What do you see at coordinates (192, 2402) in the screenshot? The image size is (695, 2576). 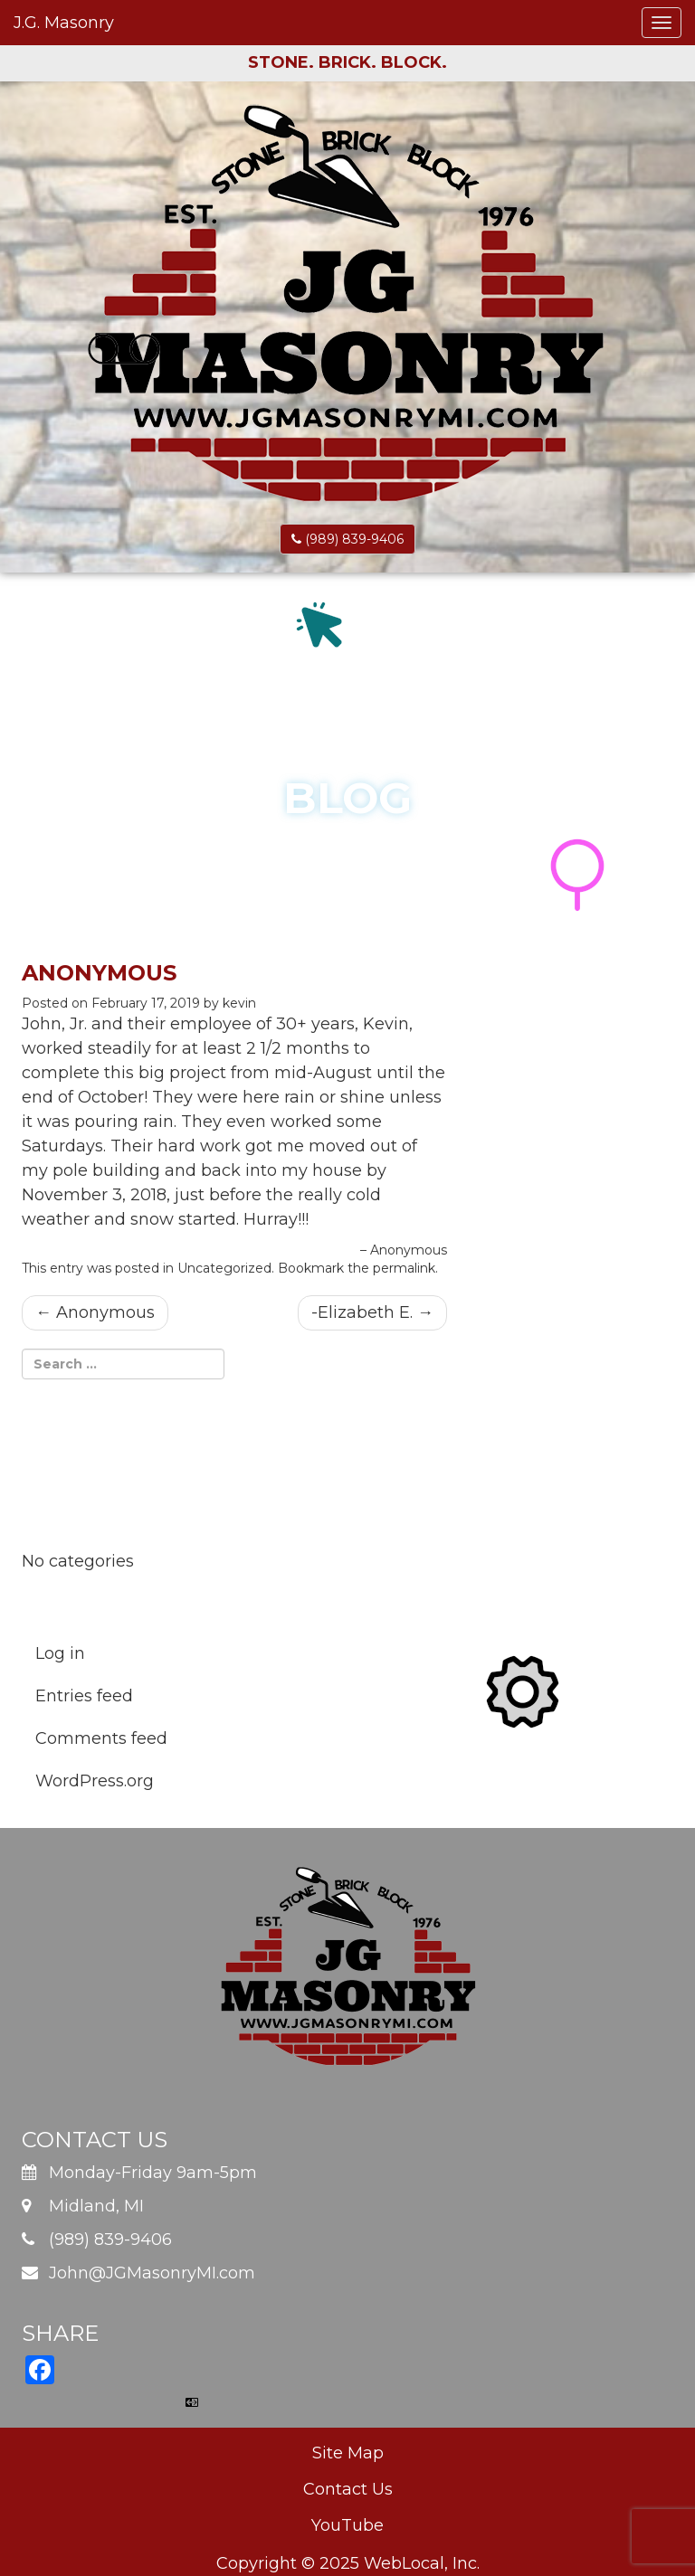 I see `toggle between true/false boolean values` at bounding box center [192, 2402].